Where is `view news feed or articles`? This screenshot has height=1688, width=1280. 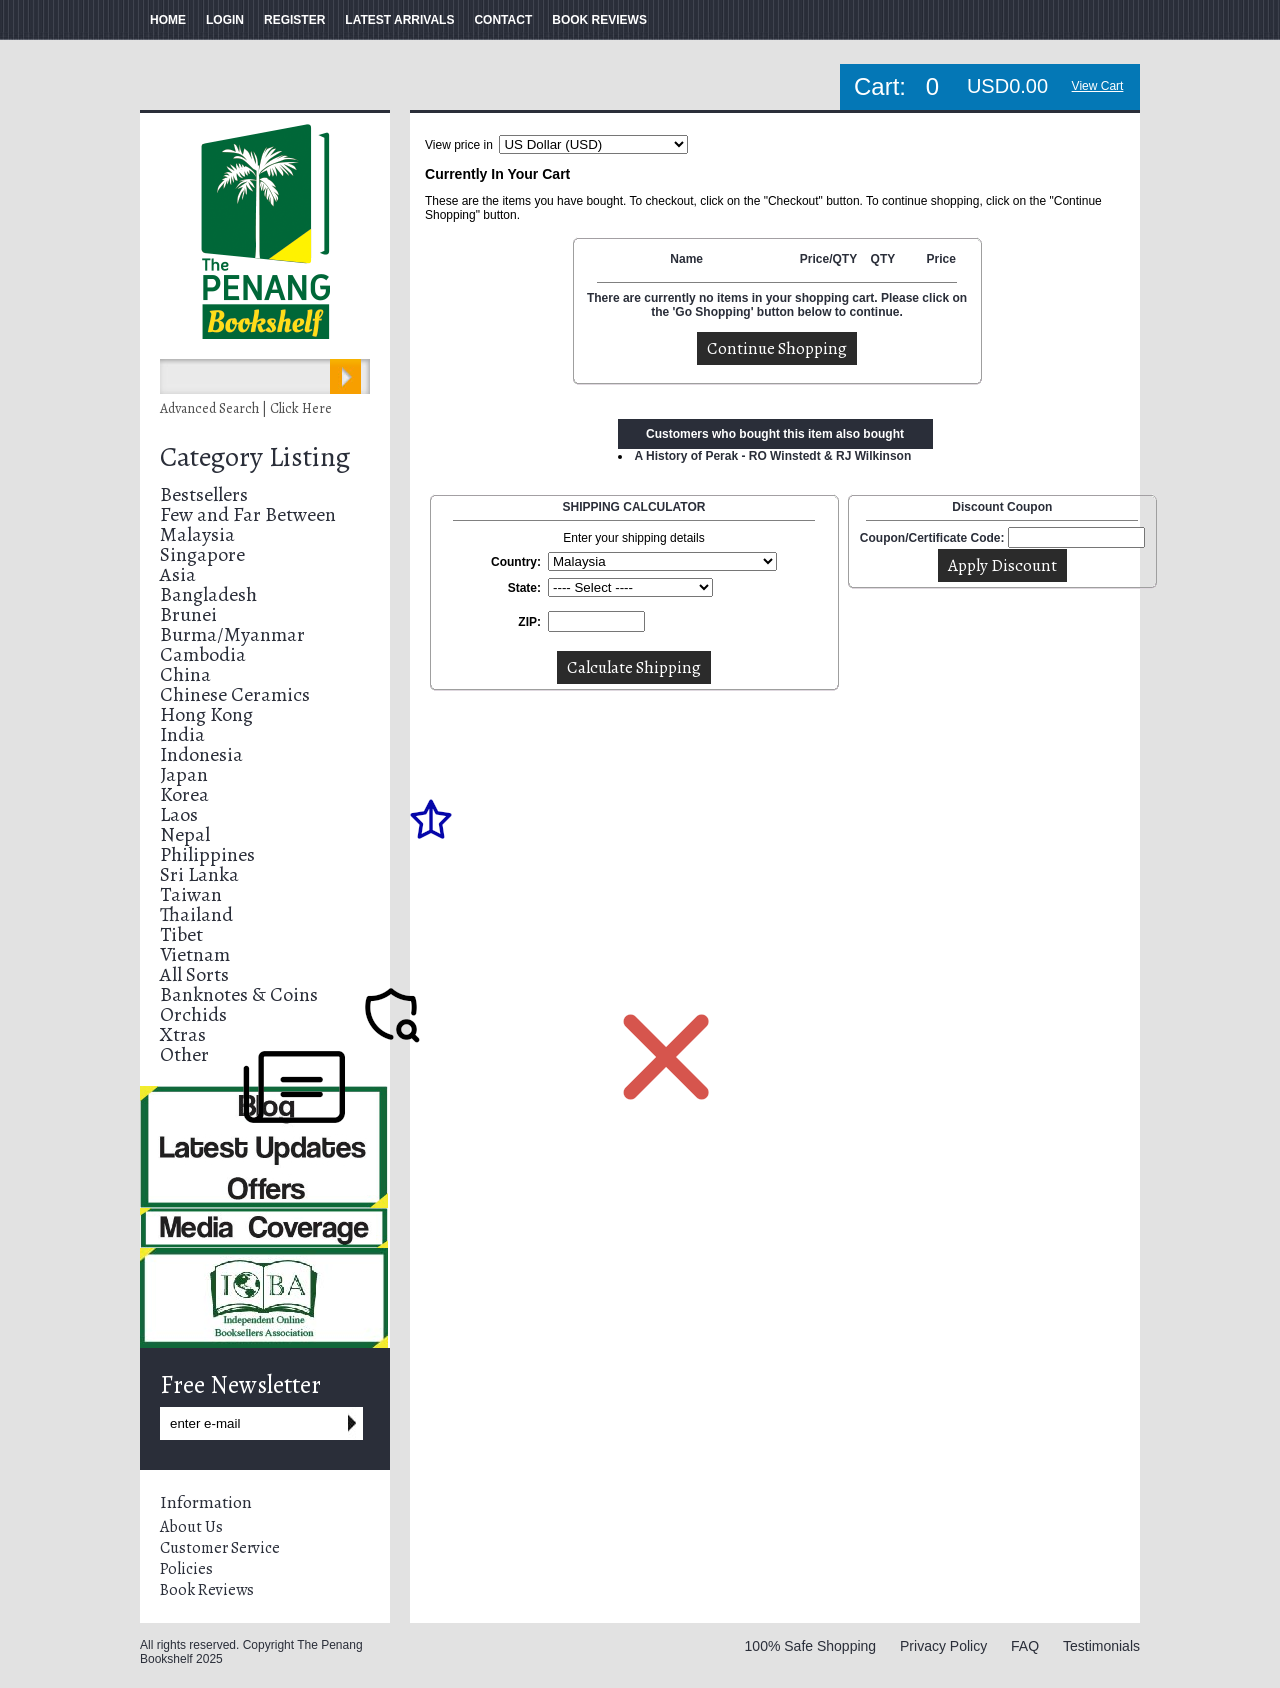 view news feed or articles is located at coordinates (298, 1087).